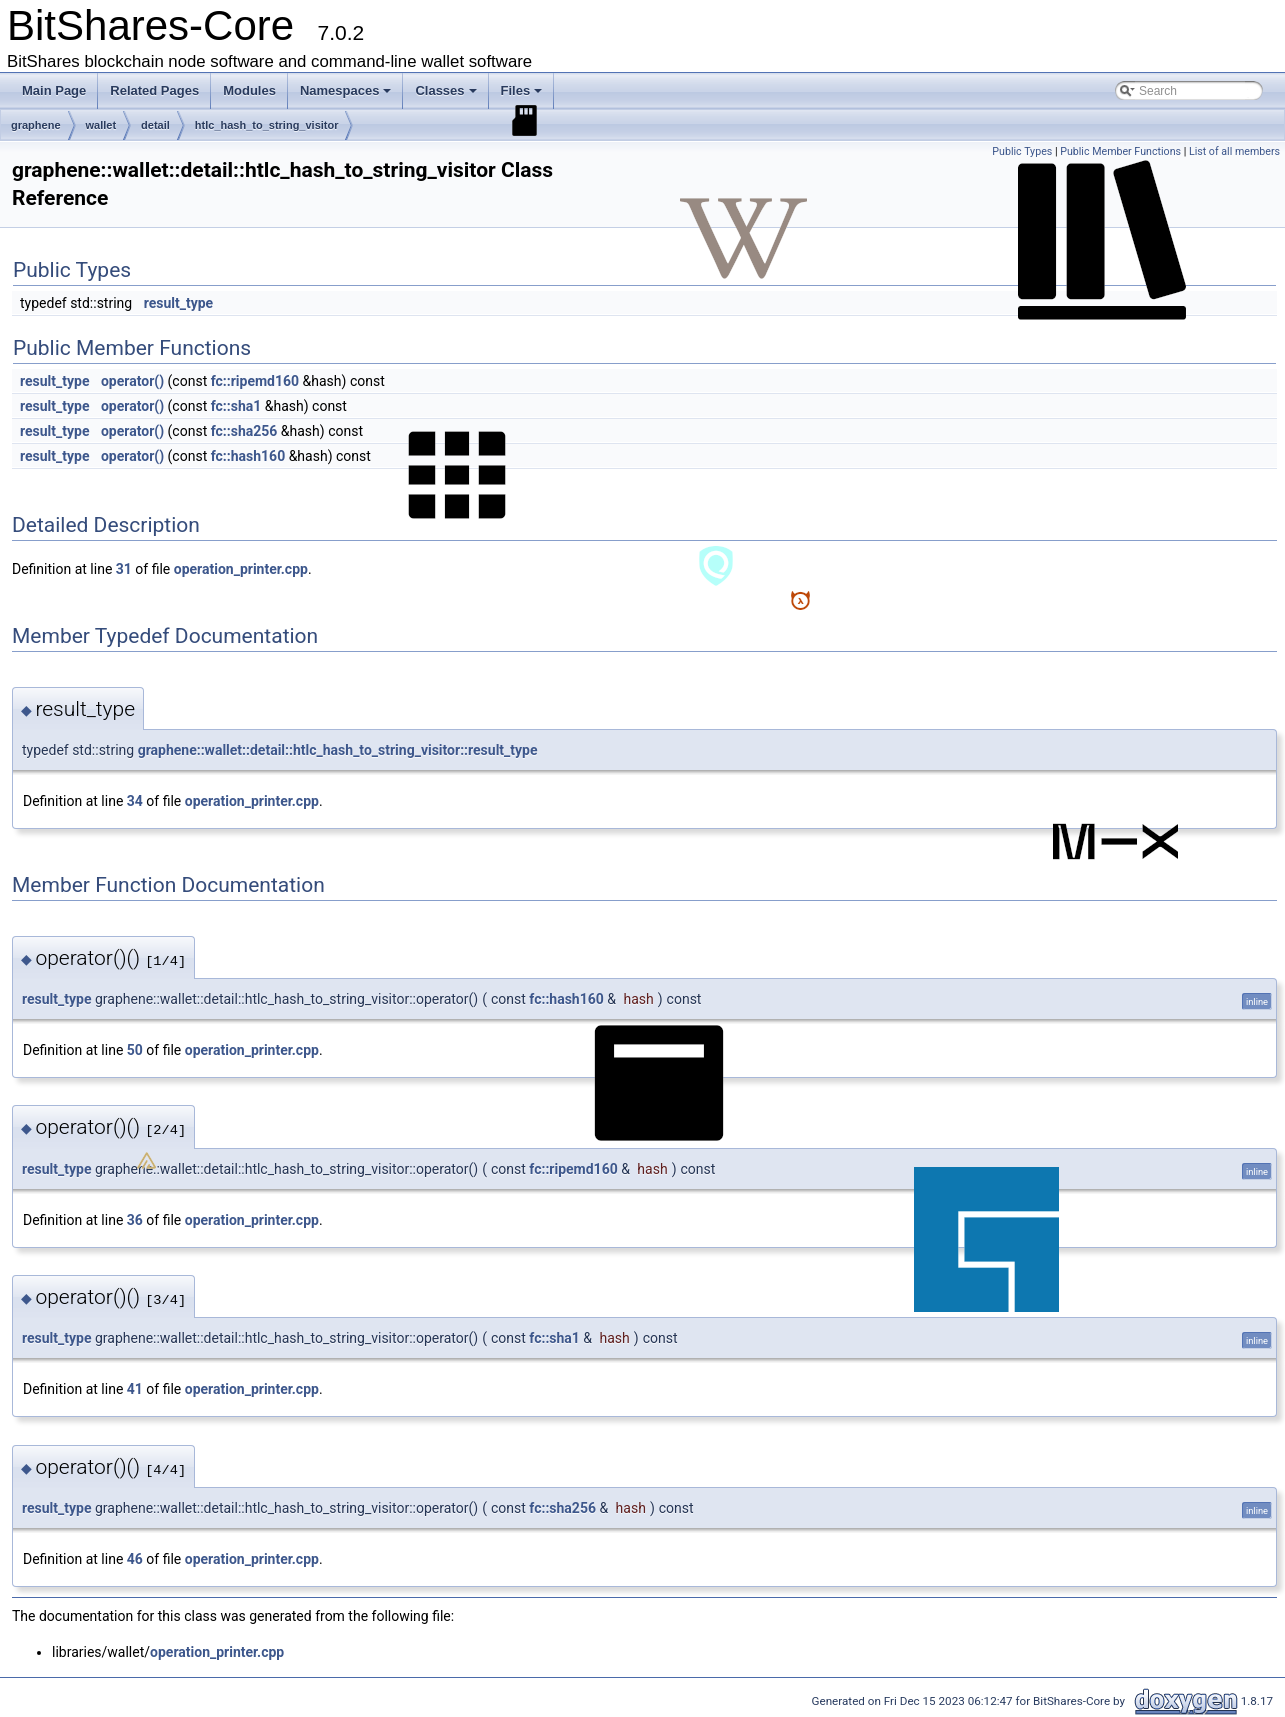 Image resolution: width=1285 pixels, height=1717 pixels. Describe the element at coordinates (659, 1083) in the screenshot. I see `switch to top panel layout` at that location.